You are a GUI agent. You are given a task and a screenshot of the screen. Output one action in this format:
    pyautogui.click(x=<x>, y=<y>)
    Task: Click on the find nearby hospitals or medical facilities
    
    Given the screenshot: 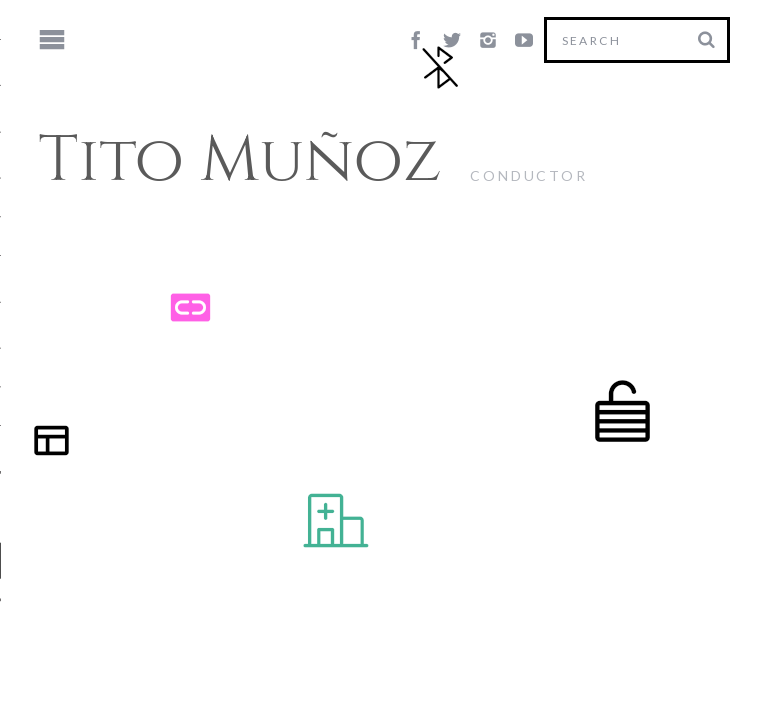 What is the action you would take?
    pyautogui.click(x=332, y=520)
    